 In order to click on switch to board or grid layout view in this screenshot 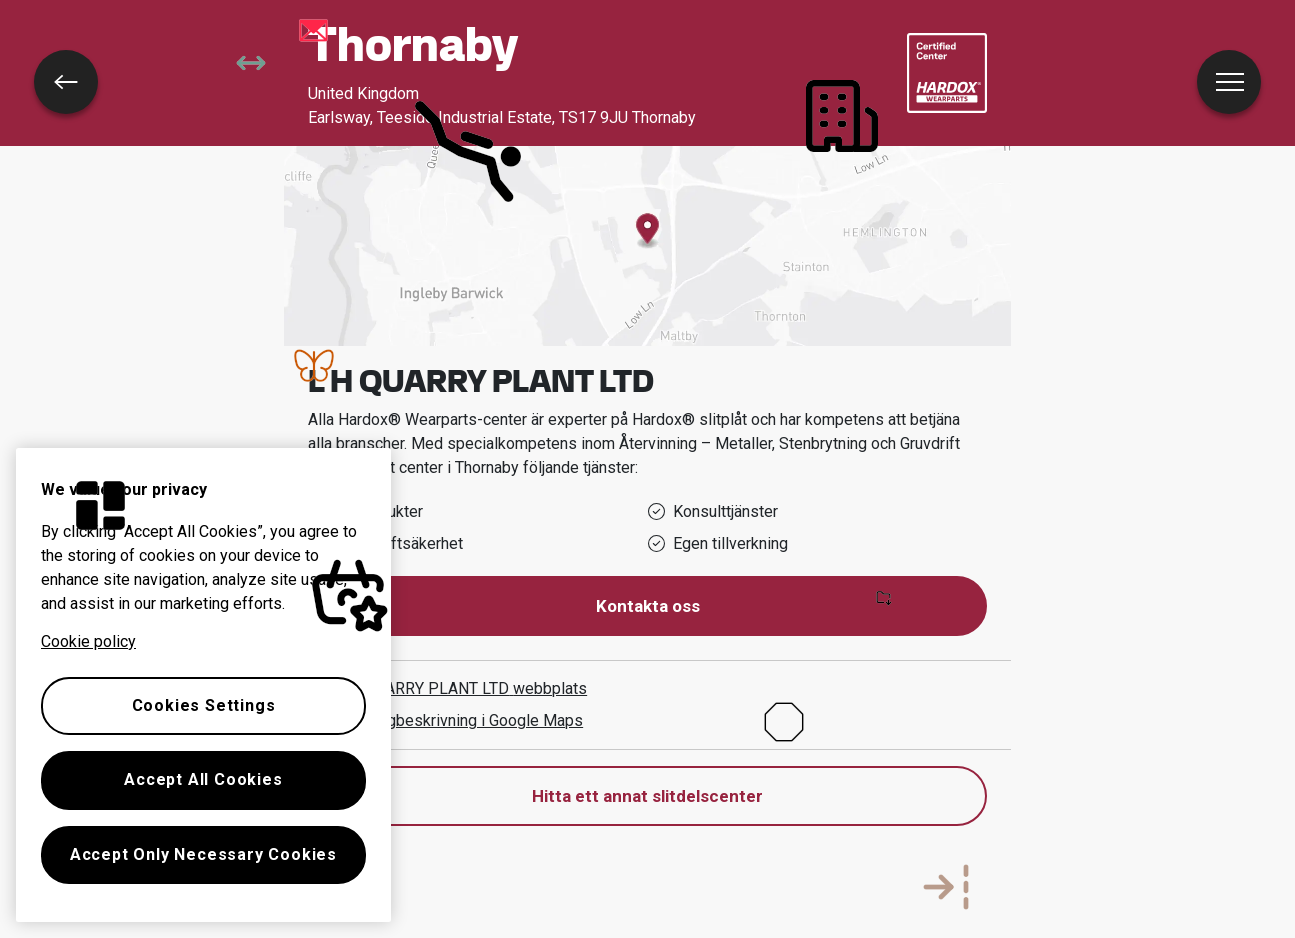, I will do `click(100, 505)`.